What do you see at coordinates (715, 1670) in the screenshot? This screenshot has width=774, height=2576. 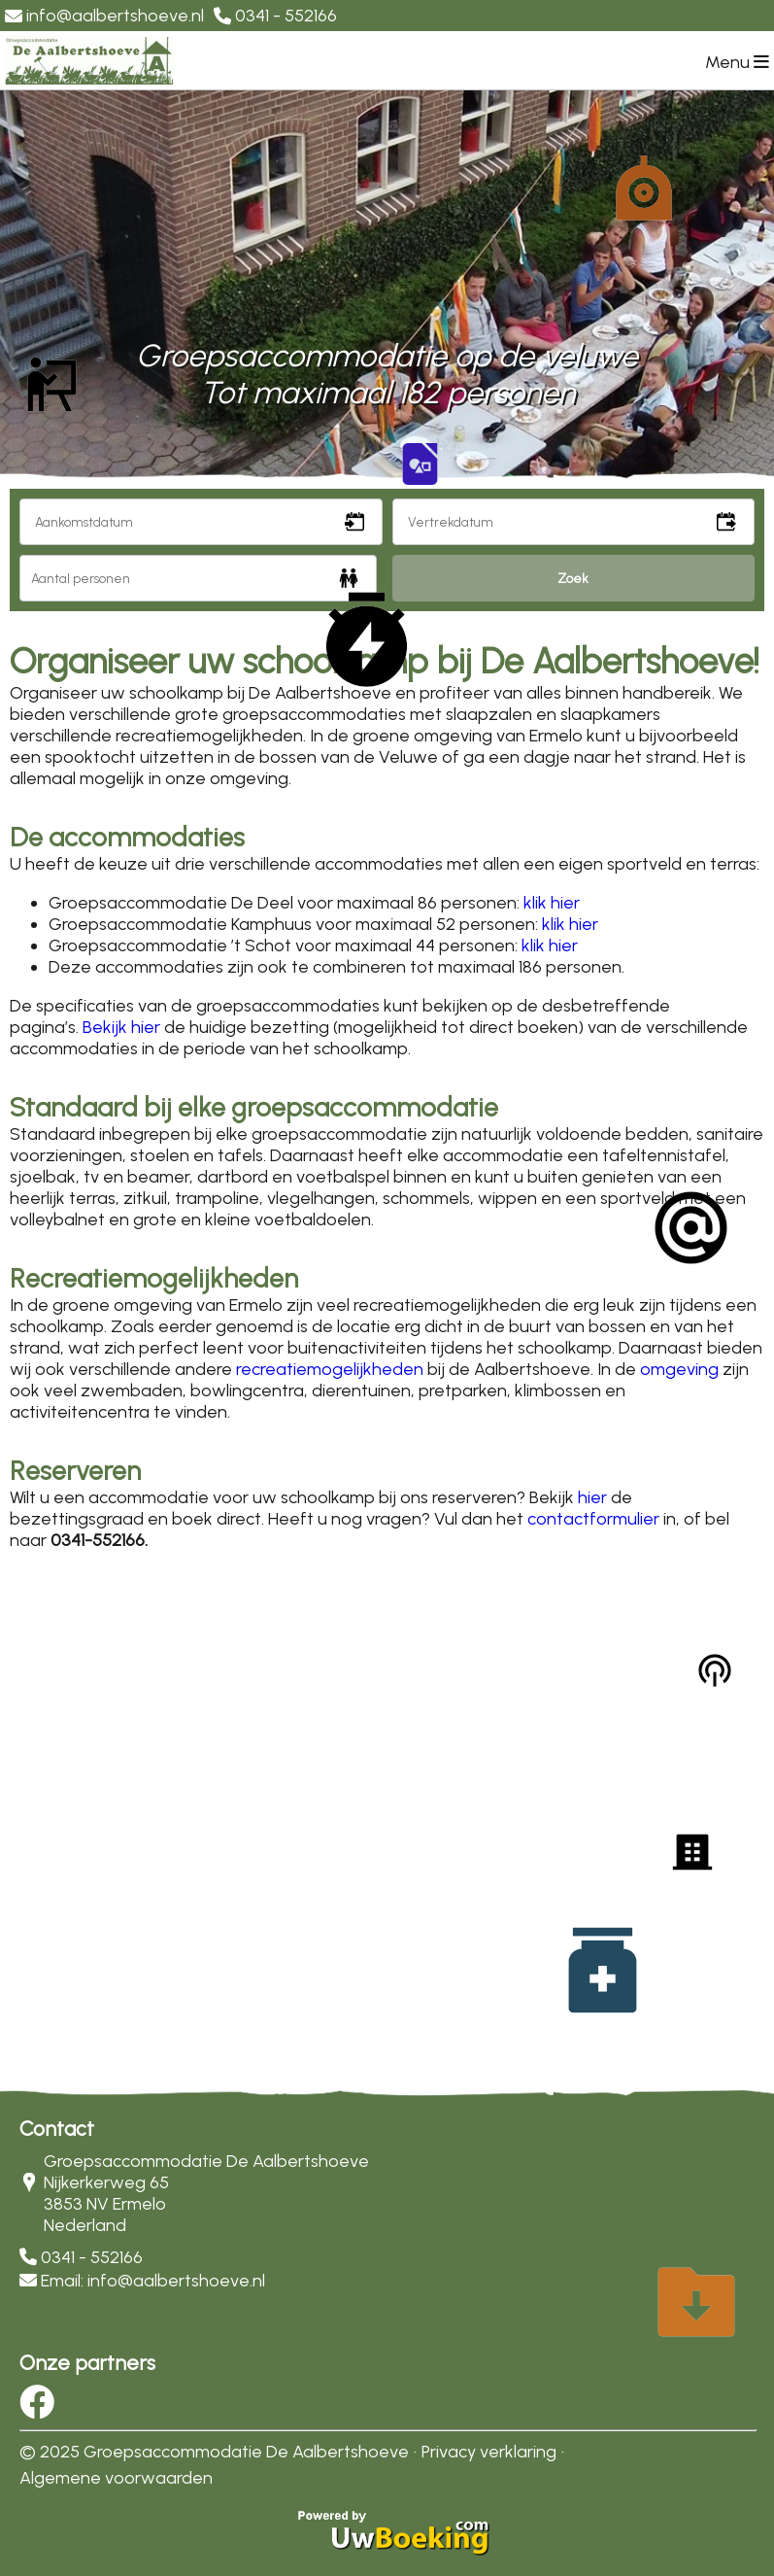 I see `indicates network signal or broadcast strength` at bounding box center [715, 1670].